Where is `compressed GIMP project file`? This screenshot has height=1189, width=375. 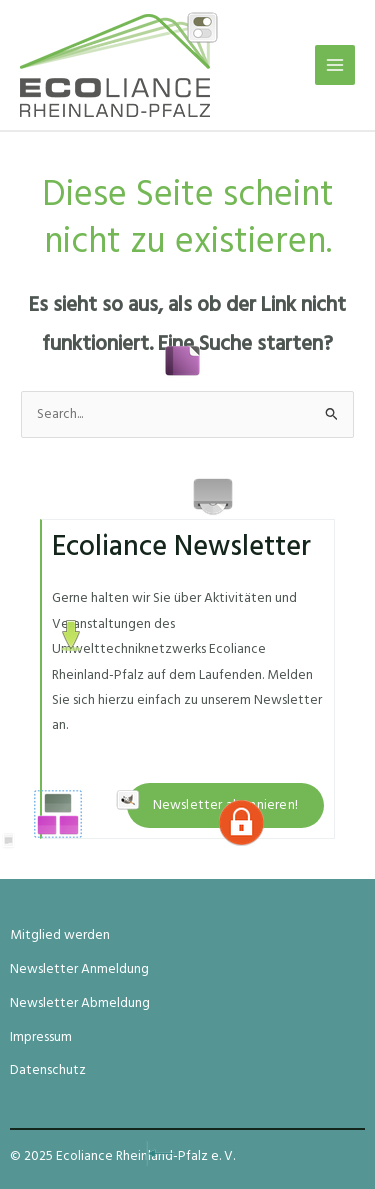 compressed GIMP project file is located at coordinates (128, 799).